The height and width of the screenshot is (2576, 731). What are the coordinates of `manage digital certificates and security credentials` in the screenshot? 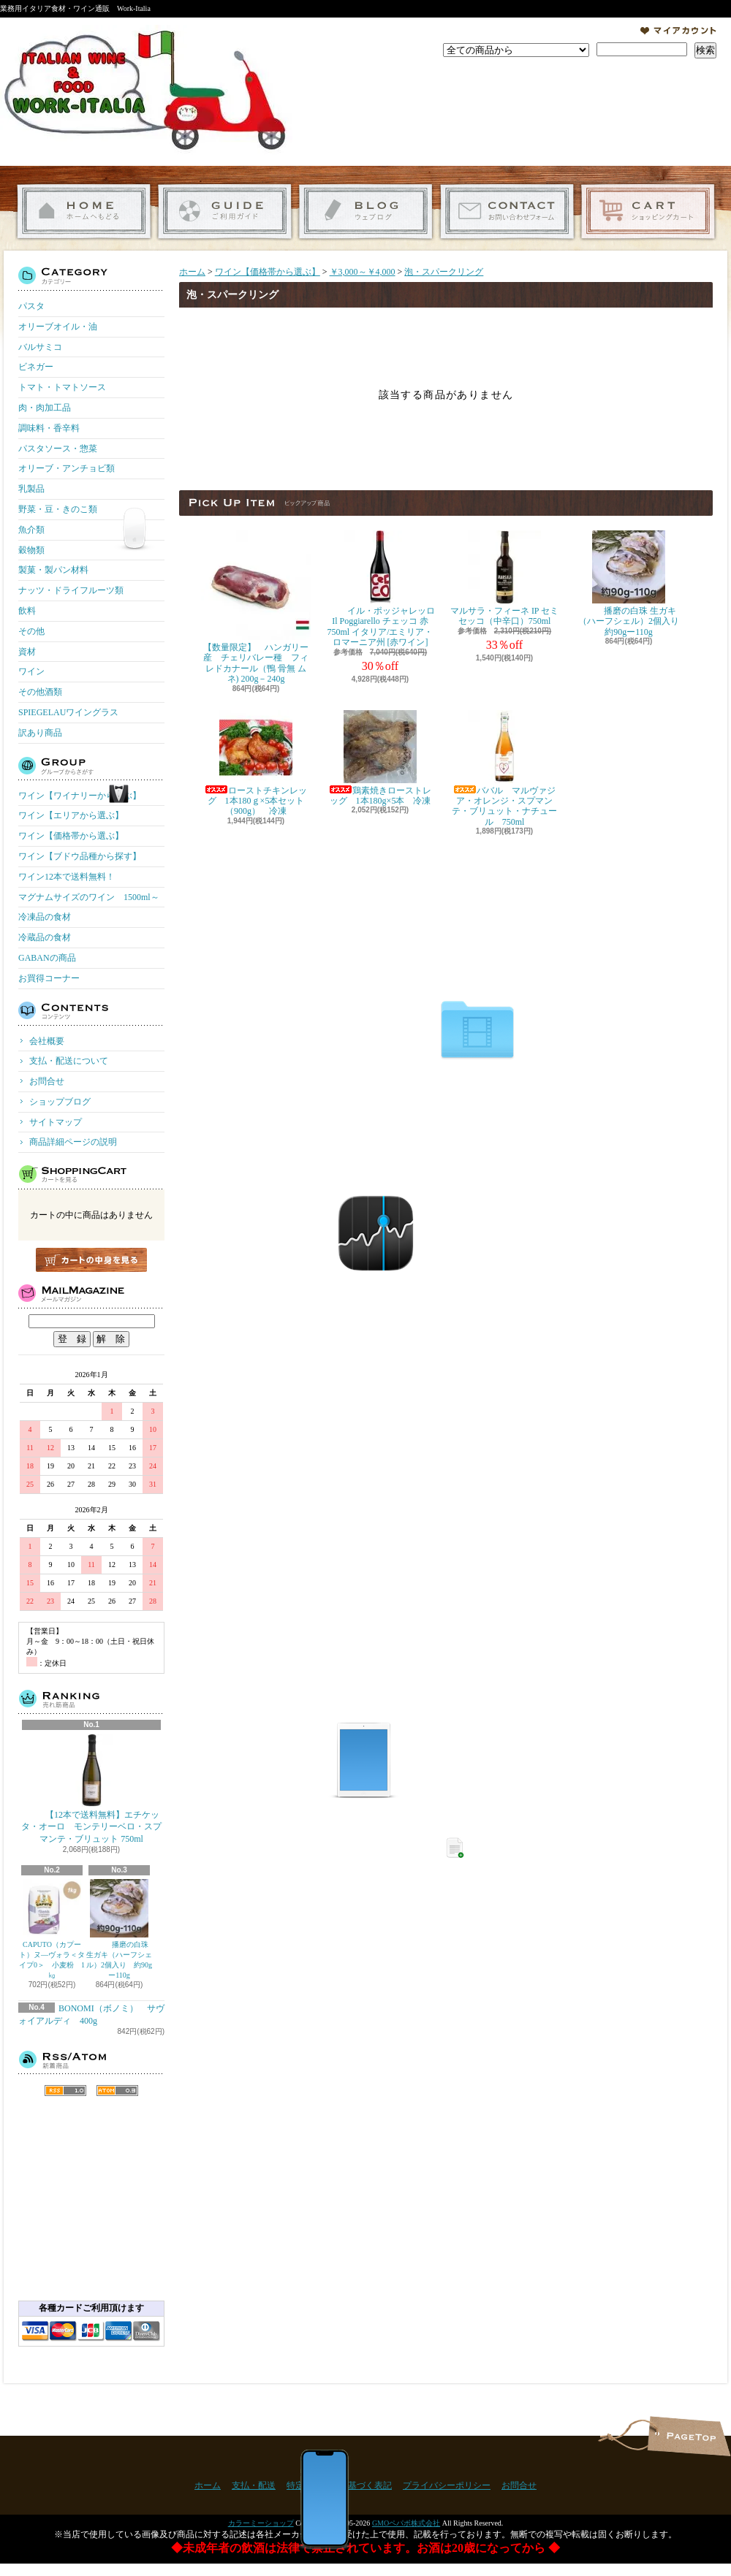 It's located at (118, 793).